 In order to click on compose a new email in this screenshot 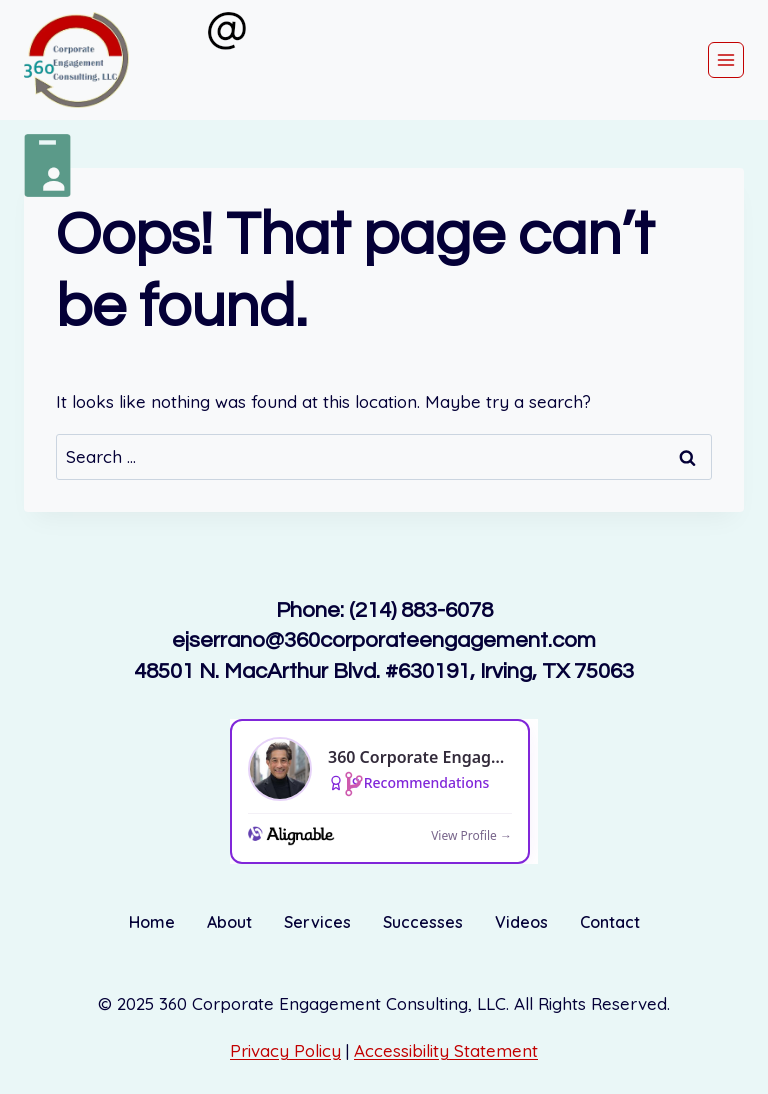, I will do `click(227, 31)`.